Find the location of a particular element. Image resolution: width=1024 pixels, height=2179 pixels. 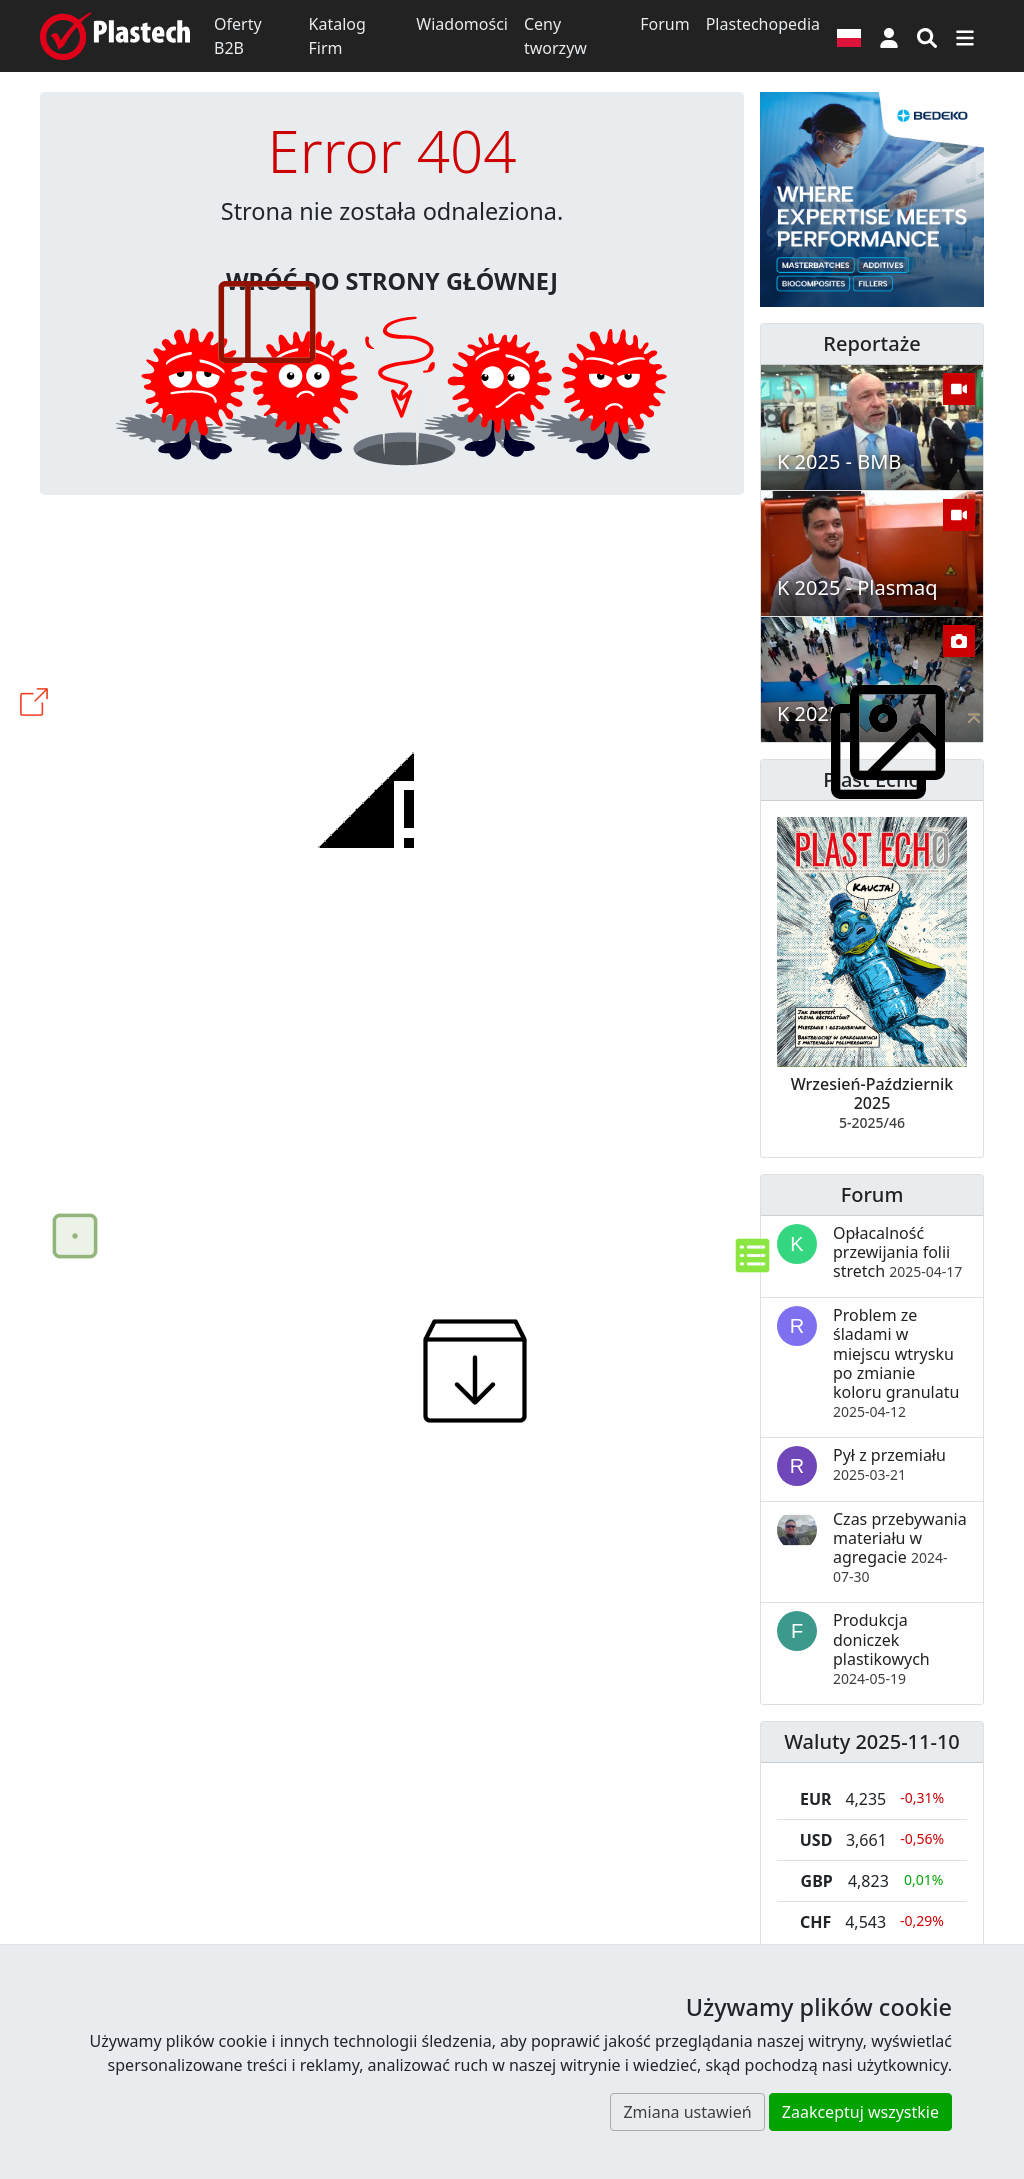

toggle sidebar panel visibility is located at coordinates (267, 322).